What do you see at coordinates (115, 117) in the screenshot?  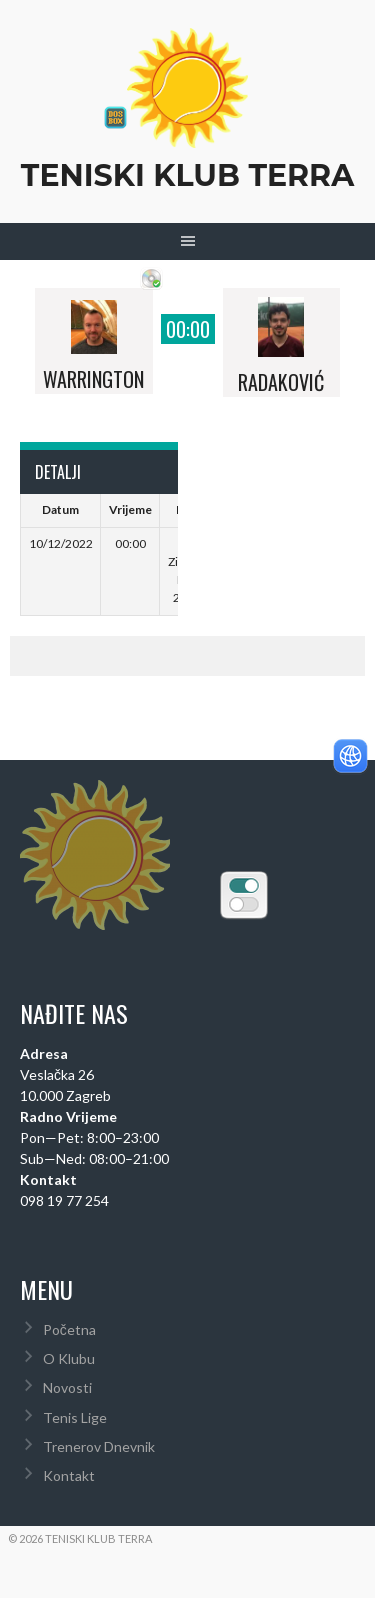 I see `launch DOSBox emulator to run classic DOS games and software` at bounding box center [115, 117].